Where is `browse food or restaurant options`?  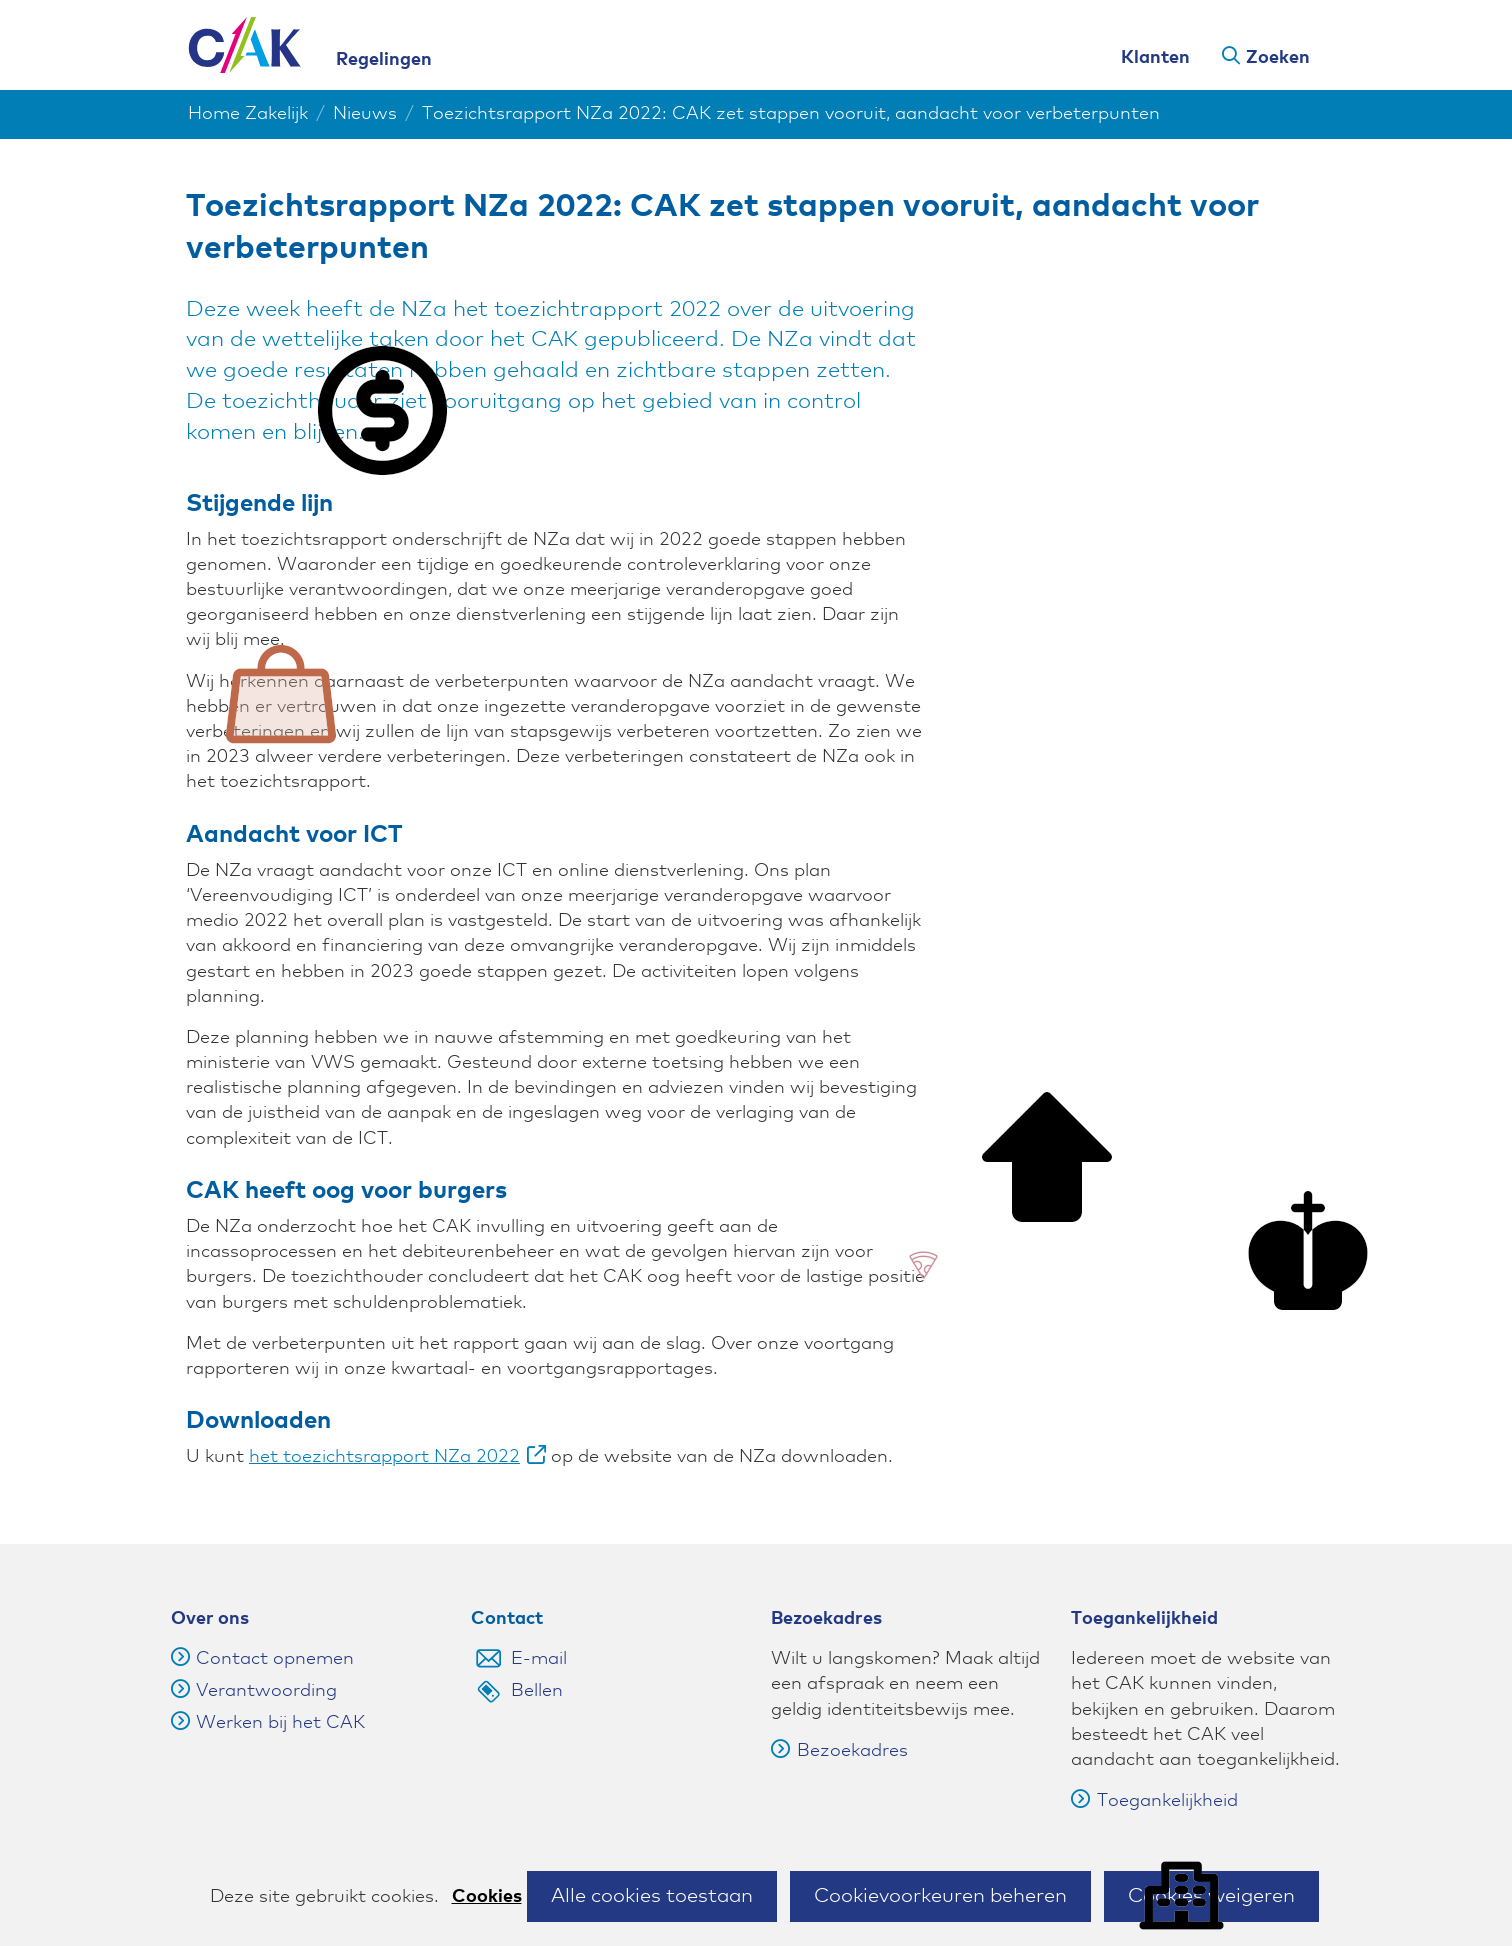 browse food or restaurant options is located at coordinates (923, 1264).